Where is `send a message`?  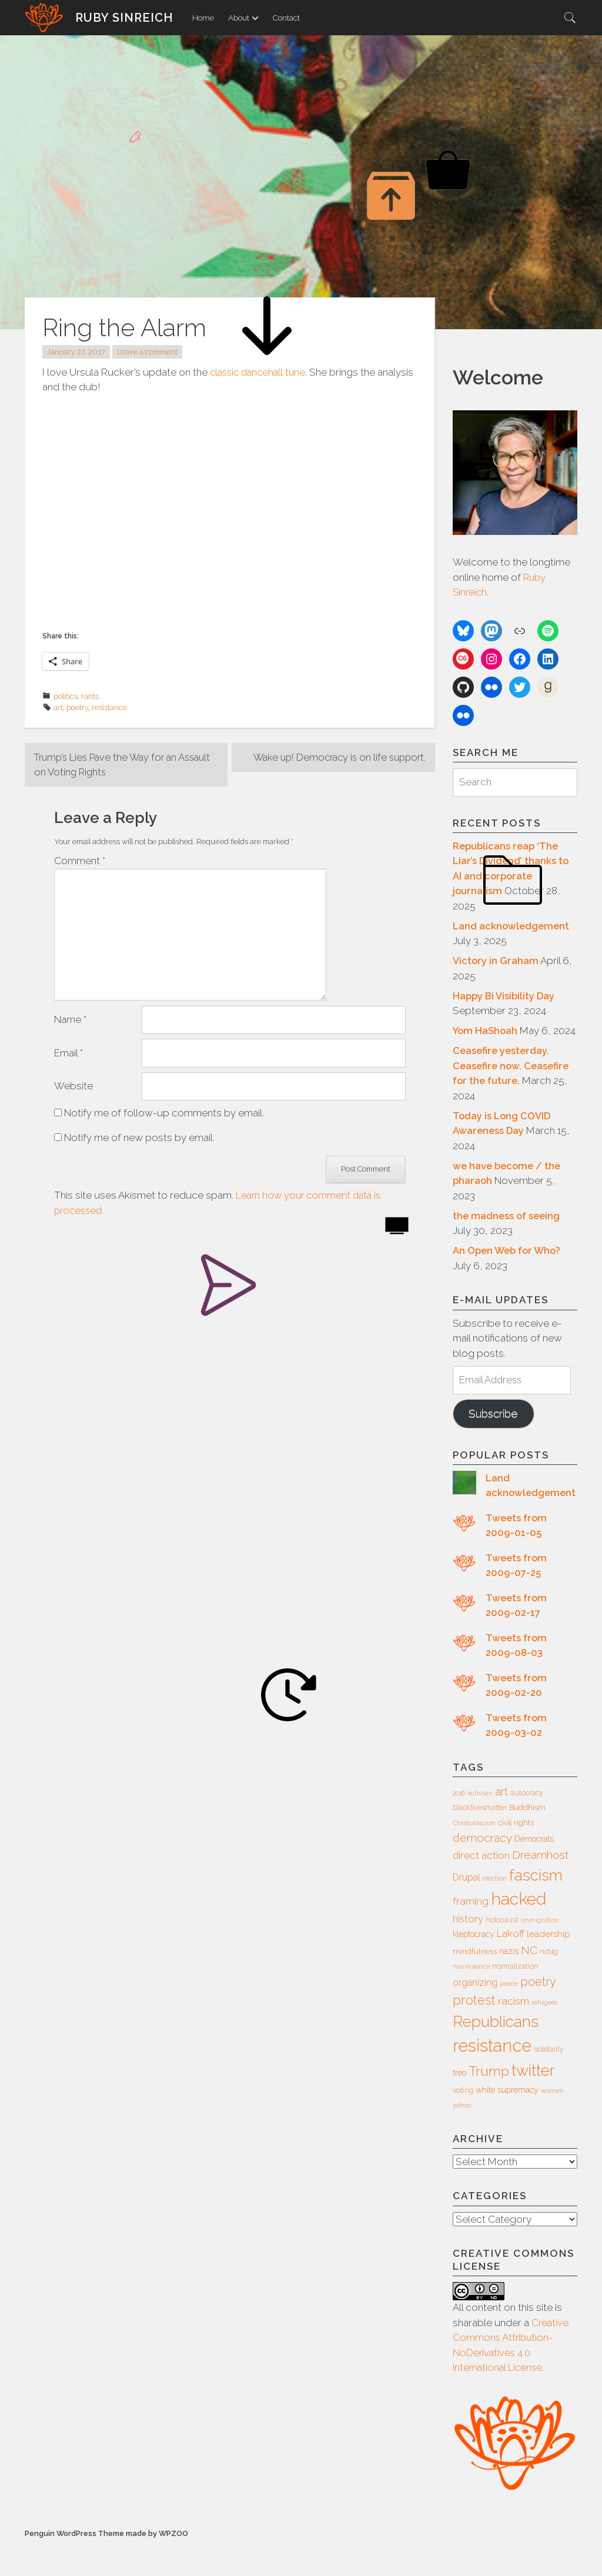 send a message is located at coordinates (225, 1285).